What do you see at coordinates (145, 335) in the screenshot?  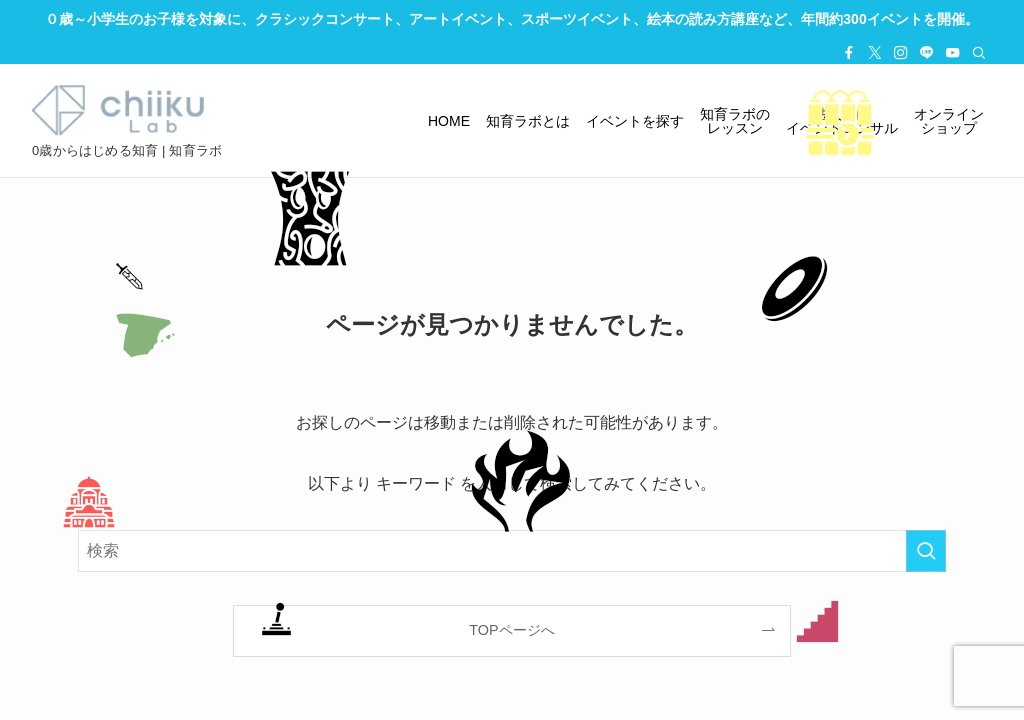 I see `select spain as your country or region` at bounding box center [145, 335].